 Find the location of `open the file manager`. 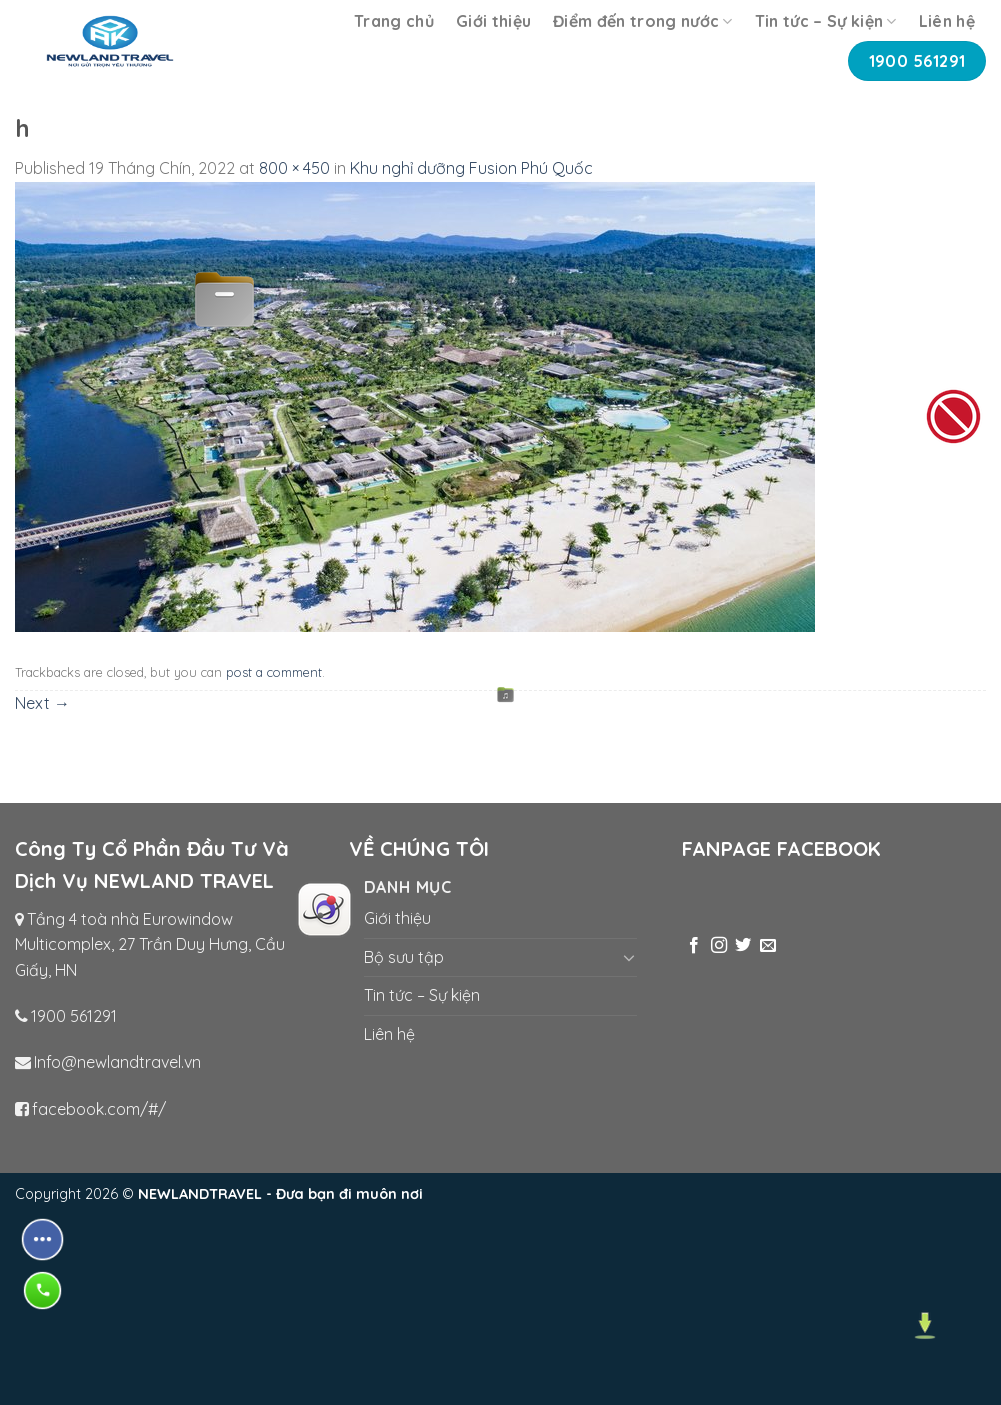

open the file manager is located at coordinates (224, 299).